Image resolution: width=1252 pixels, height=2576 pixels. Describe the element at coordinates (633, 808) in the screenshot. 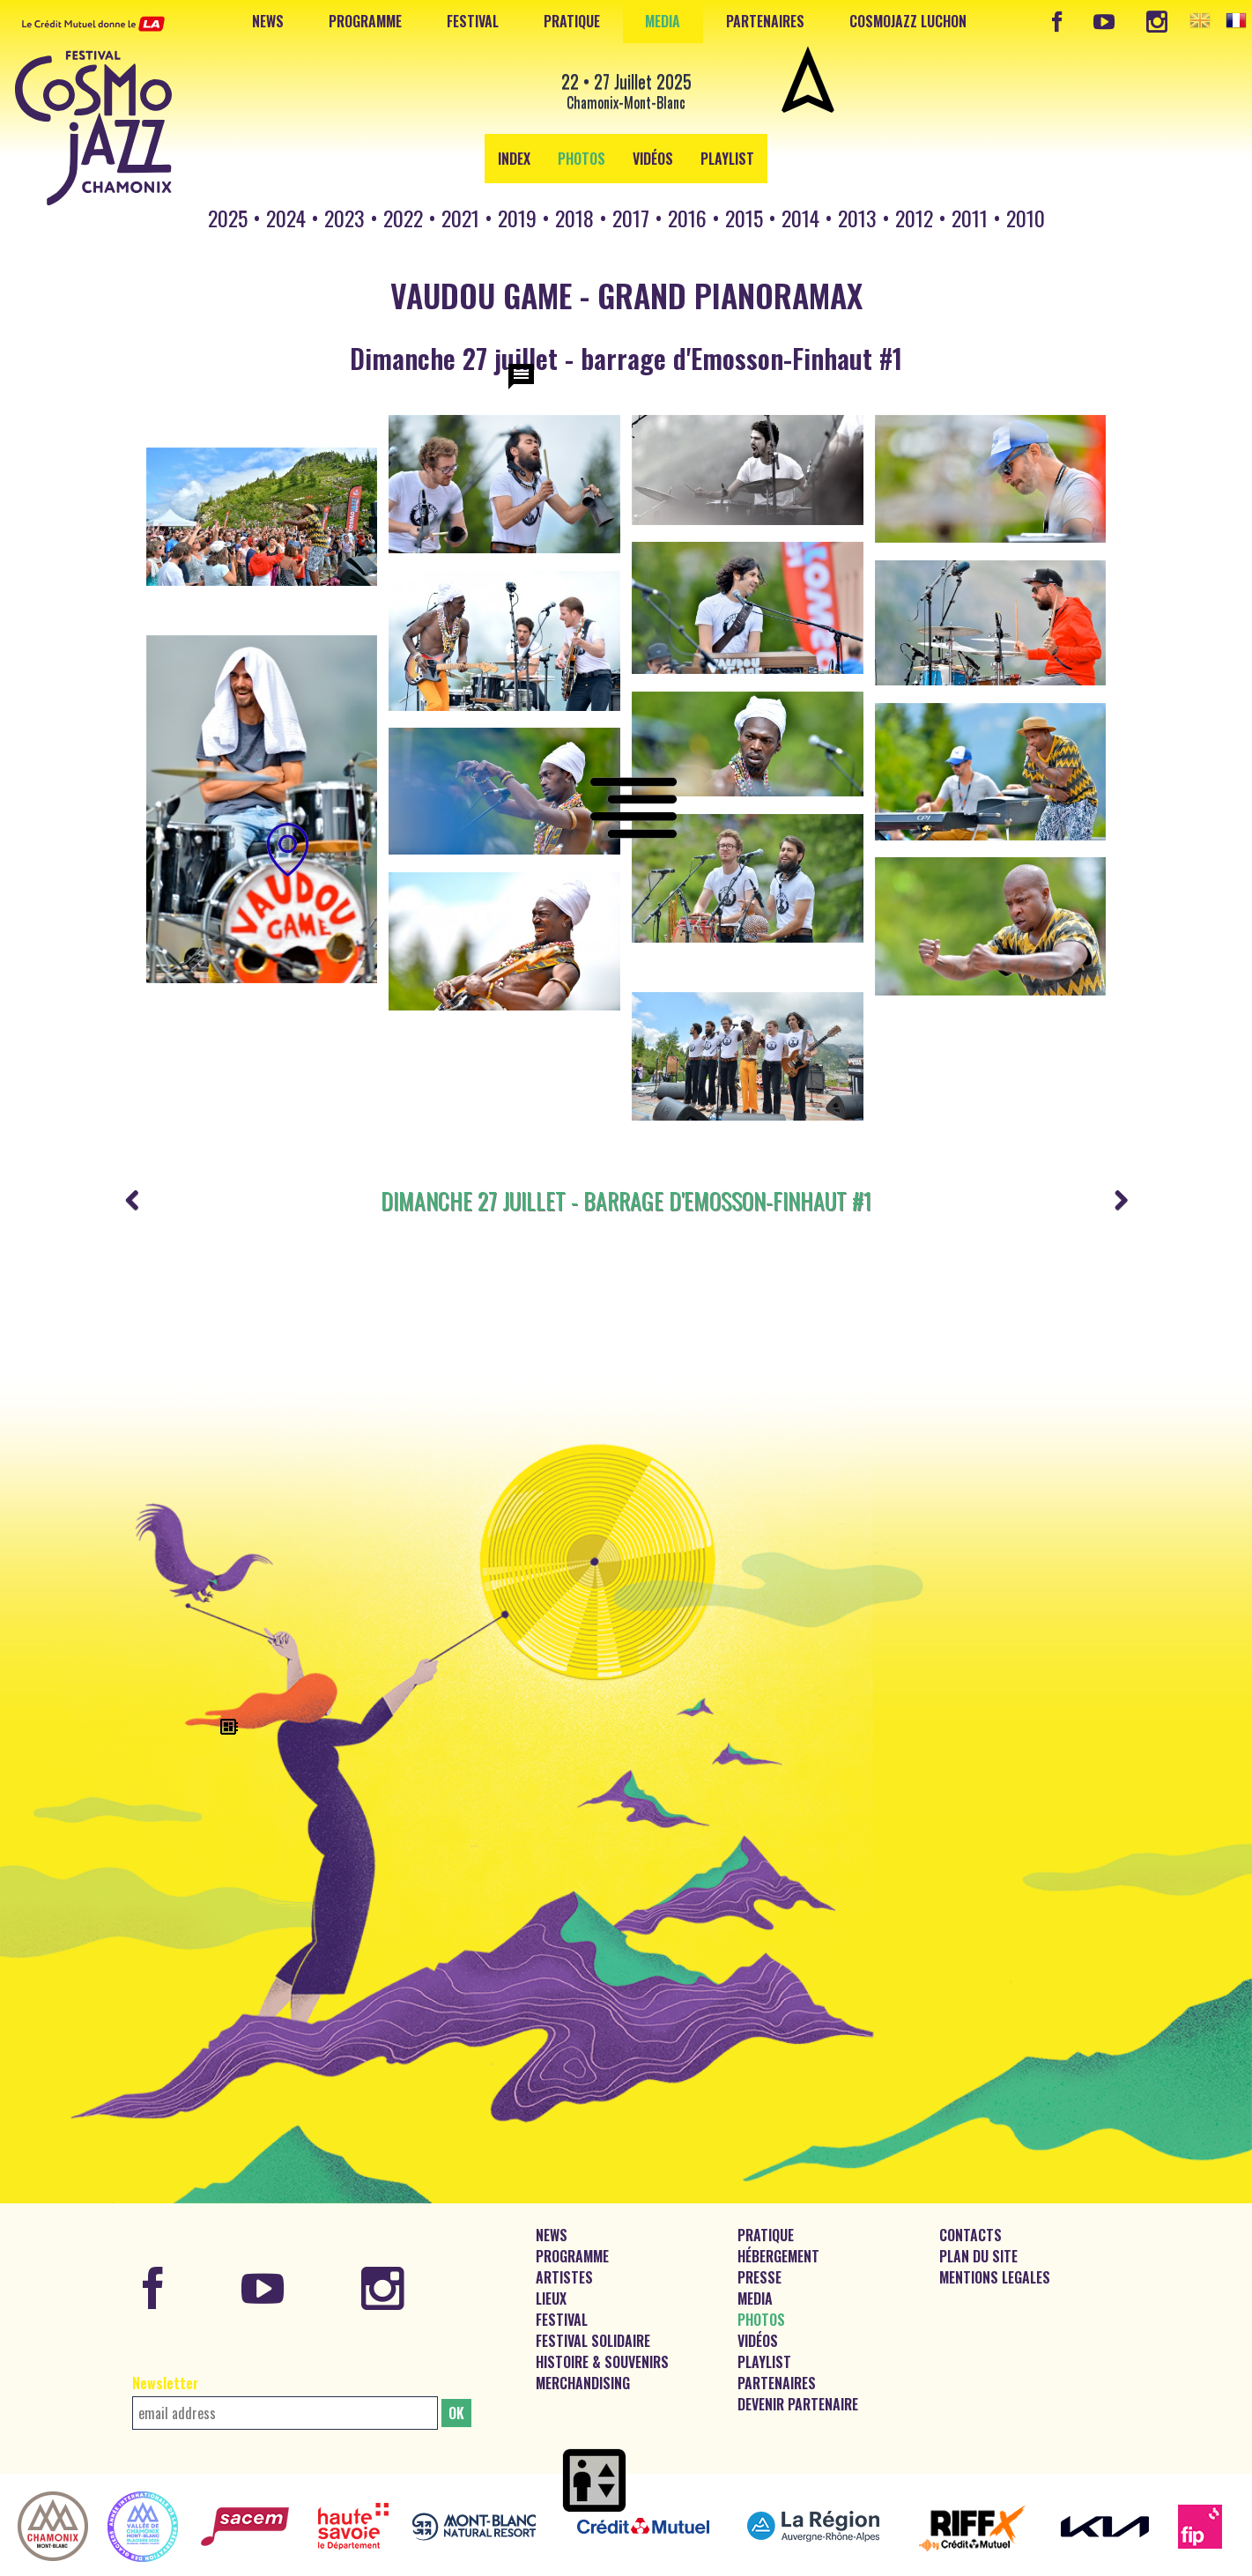

I see `align text to the right` at that location.